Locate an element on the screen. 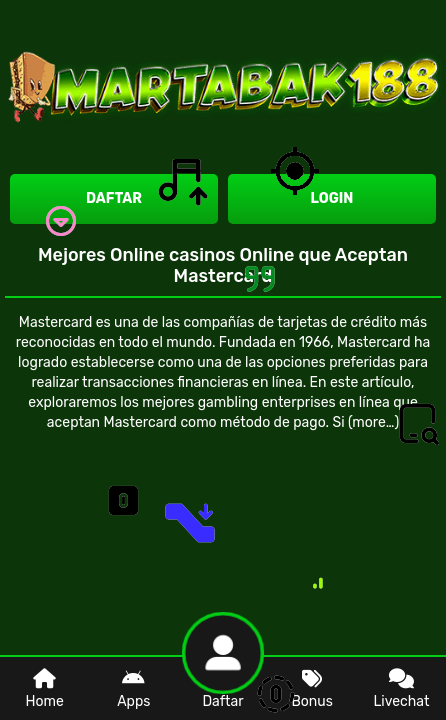 This screenshot has width=446, height=720. search for content on iPad is located at coordinates (417, 423).